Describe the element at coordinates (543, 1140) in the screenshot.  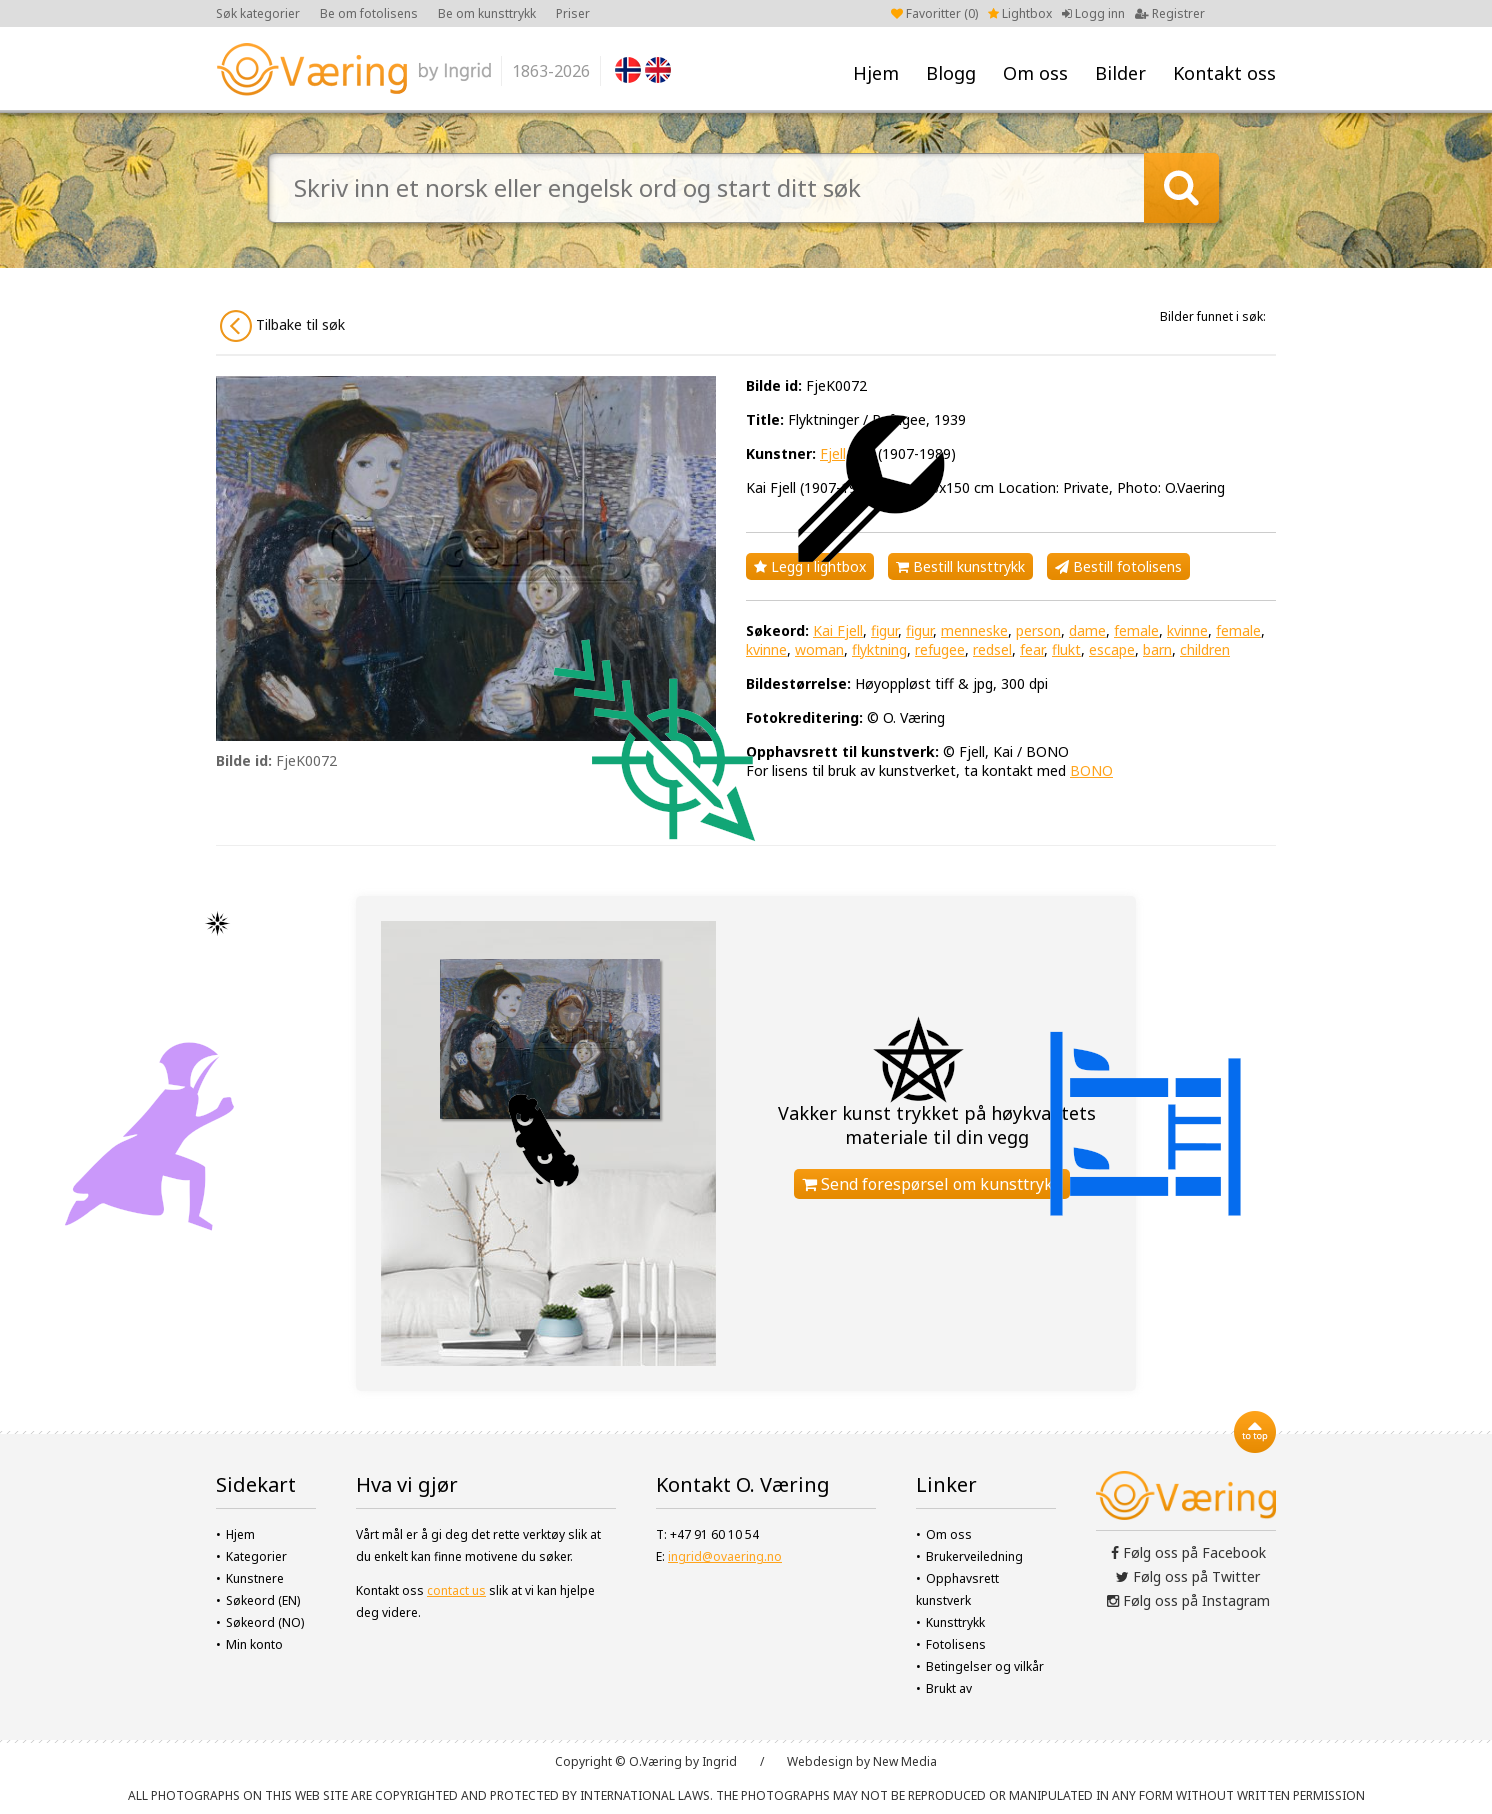
I see `select pickle as a food item or ingredient` at that location.